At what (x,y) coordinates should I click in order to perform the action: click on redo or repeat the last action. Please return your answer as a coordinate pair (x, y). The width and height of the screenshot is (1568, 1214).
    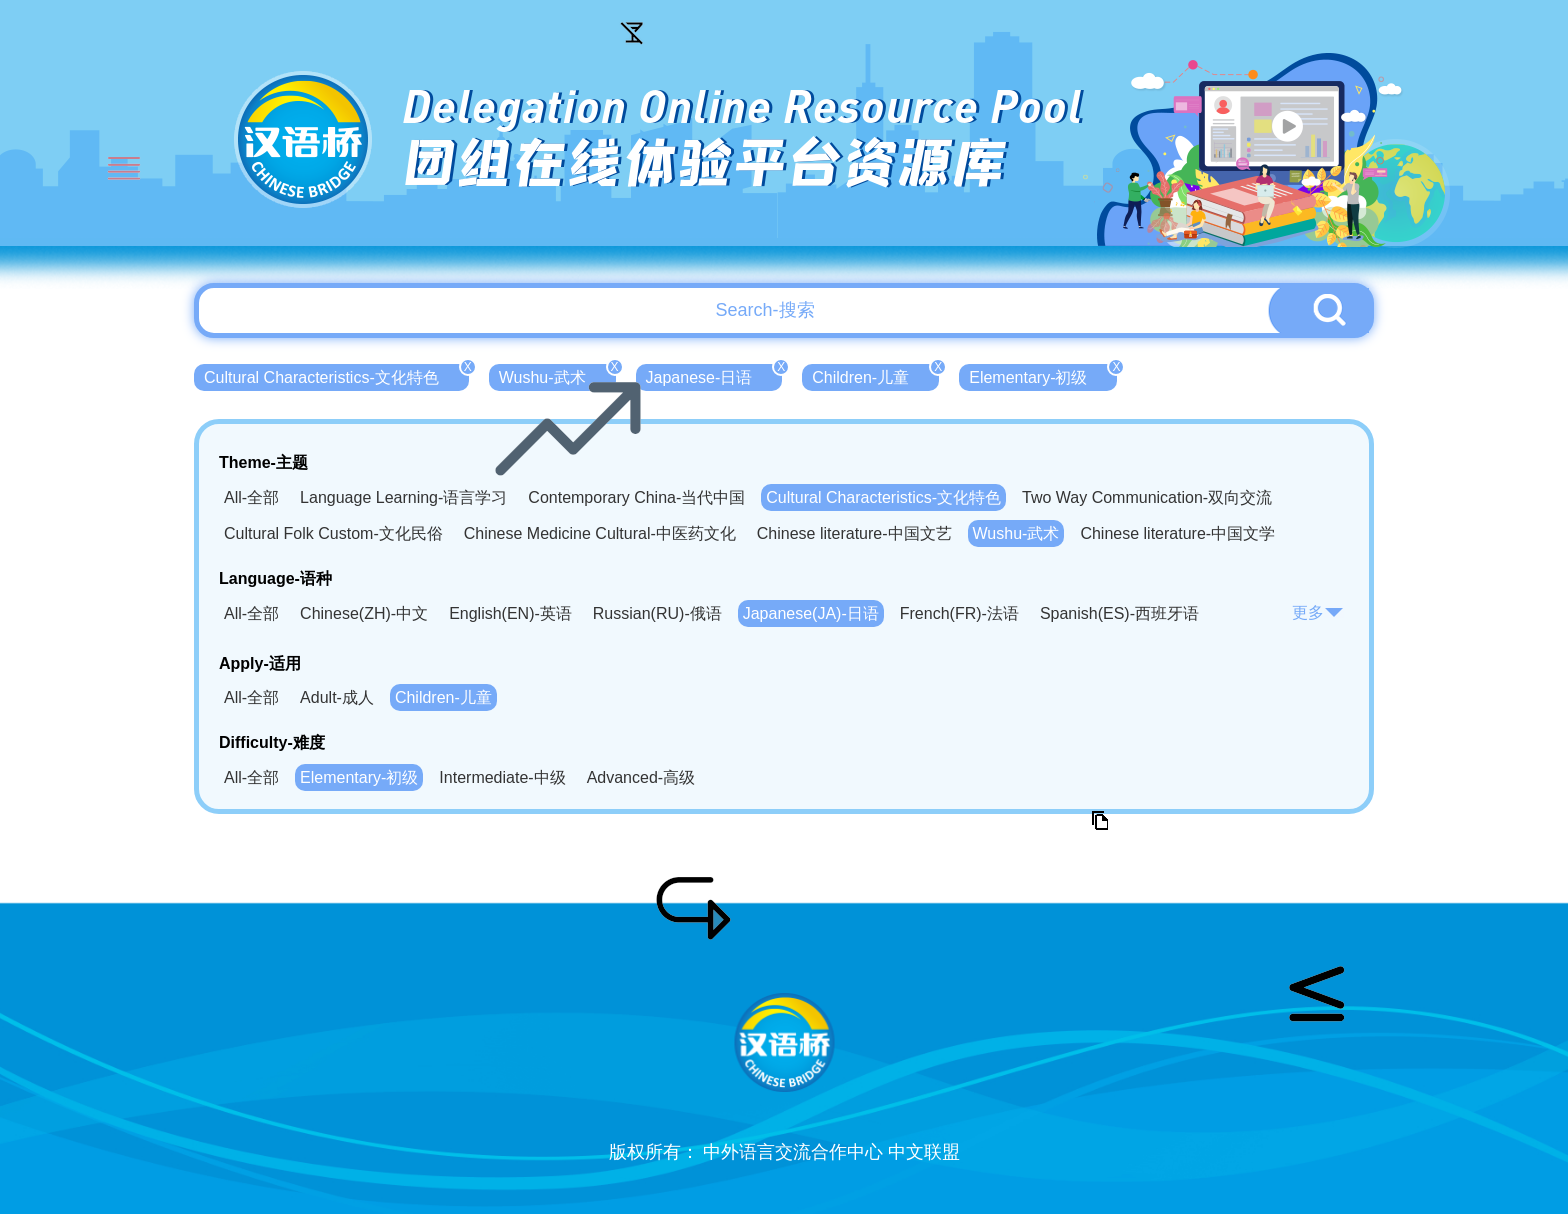
    Looking at the image, I should click on (693, 905).